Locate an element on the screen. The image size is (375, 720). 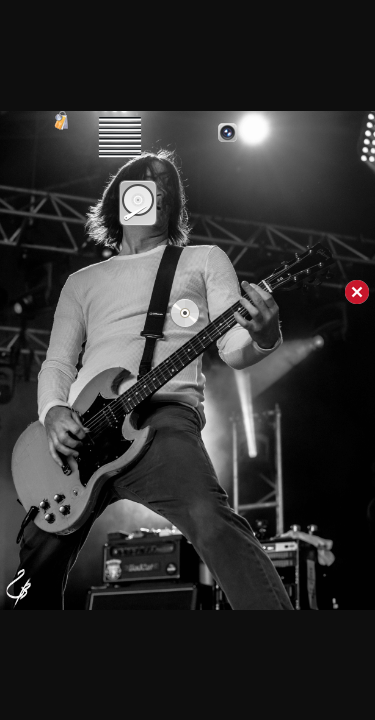
dismiss or cancel a dialog is located at coordinates (357, 292).